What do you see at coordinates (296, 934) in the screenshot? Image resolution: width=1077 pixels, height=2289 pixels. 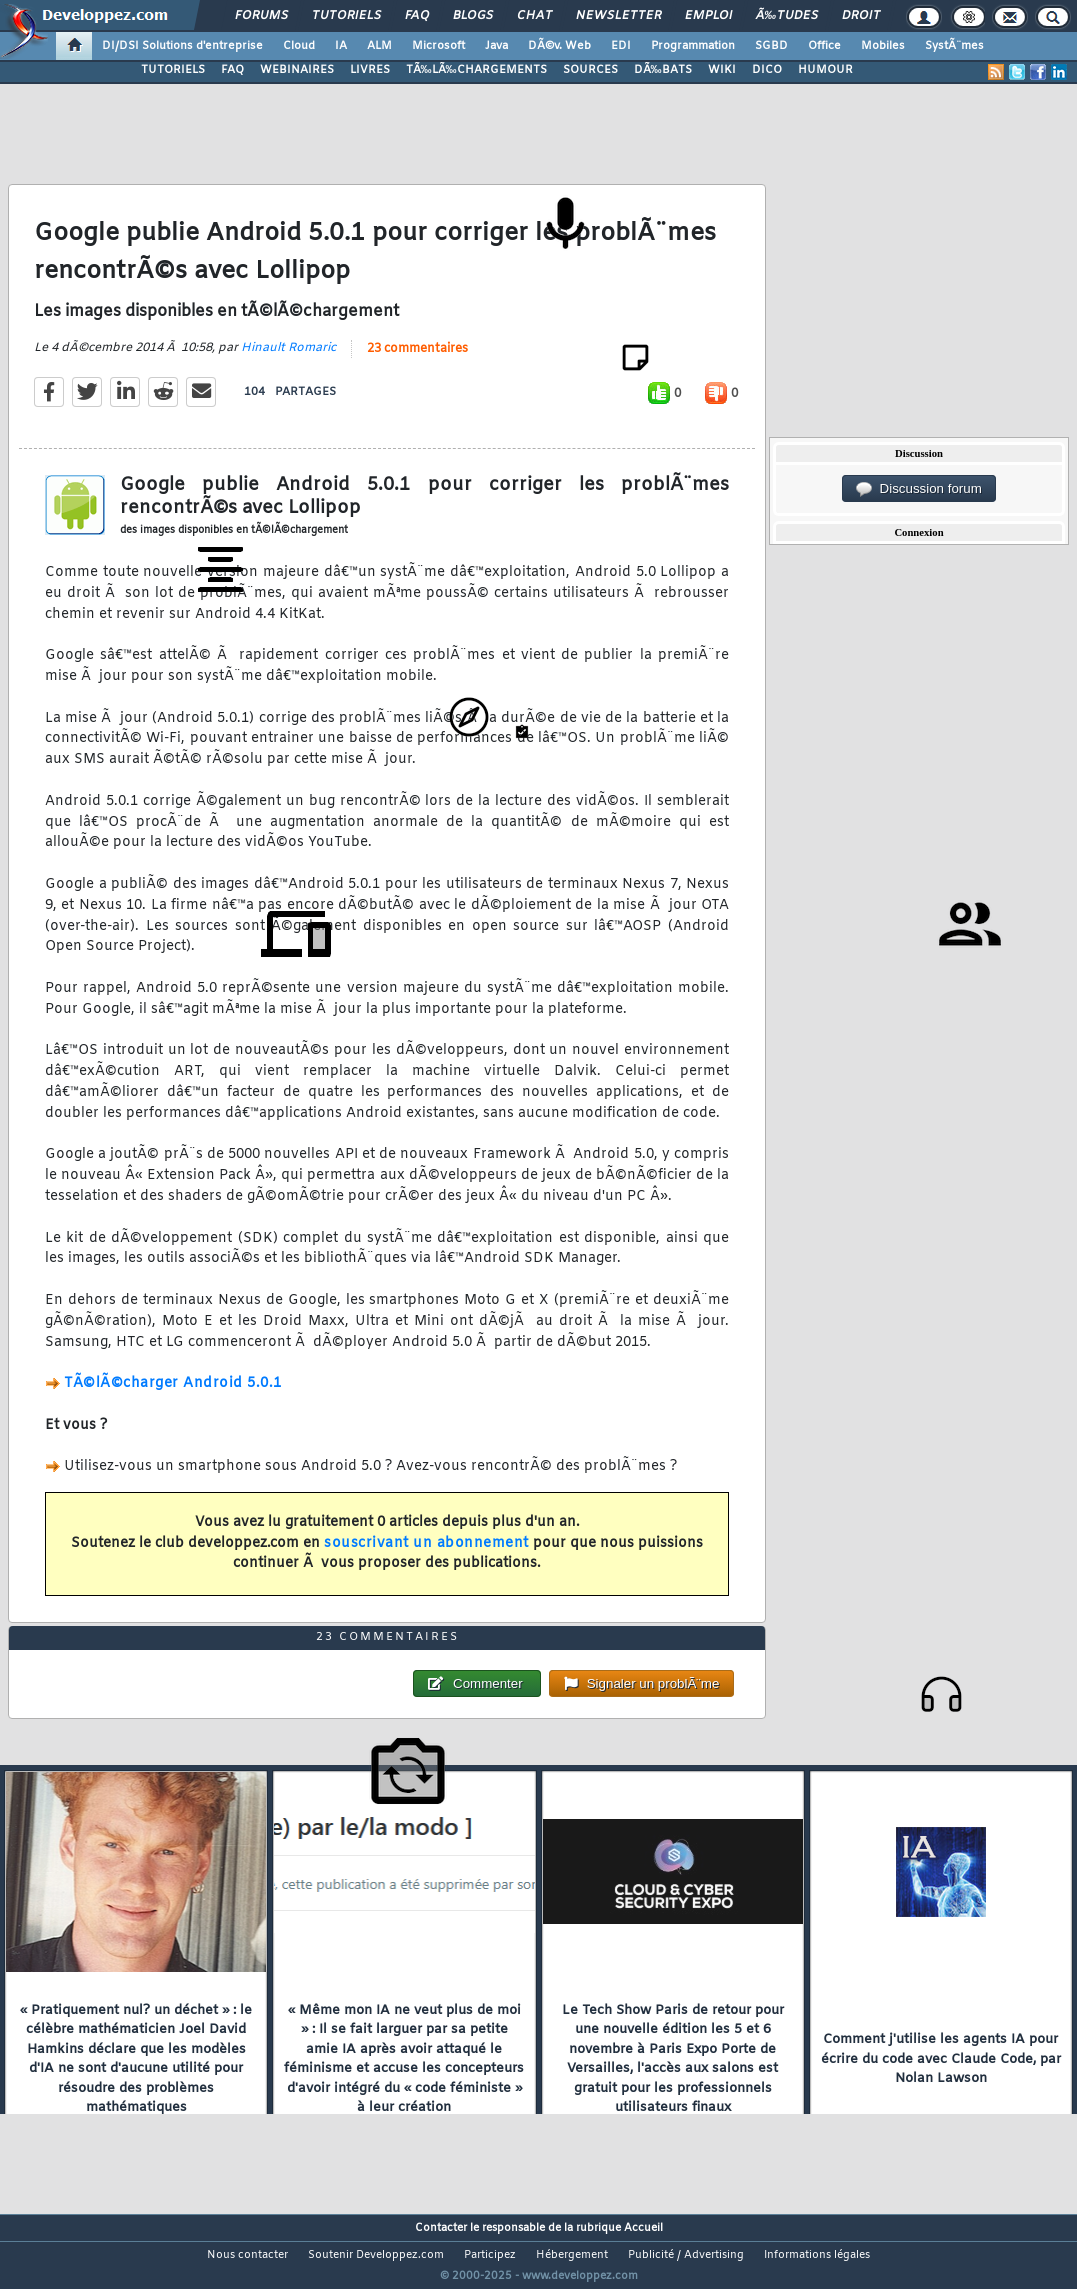 I see `view connected devices` at bounding box center [296, 934].